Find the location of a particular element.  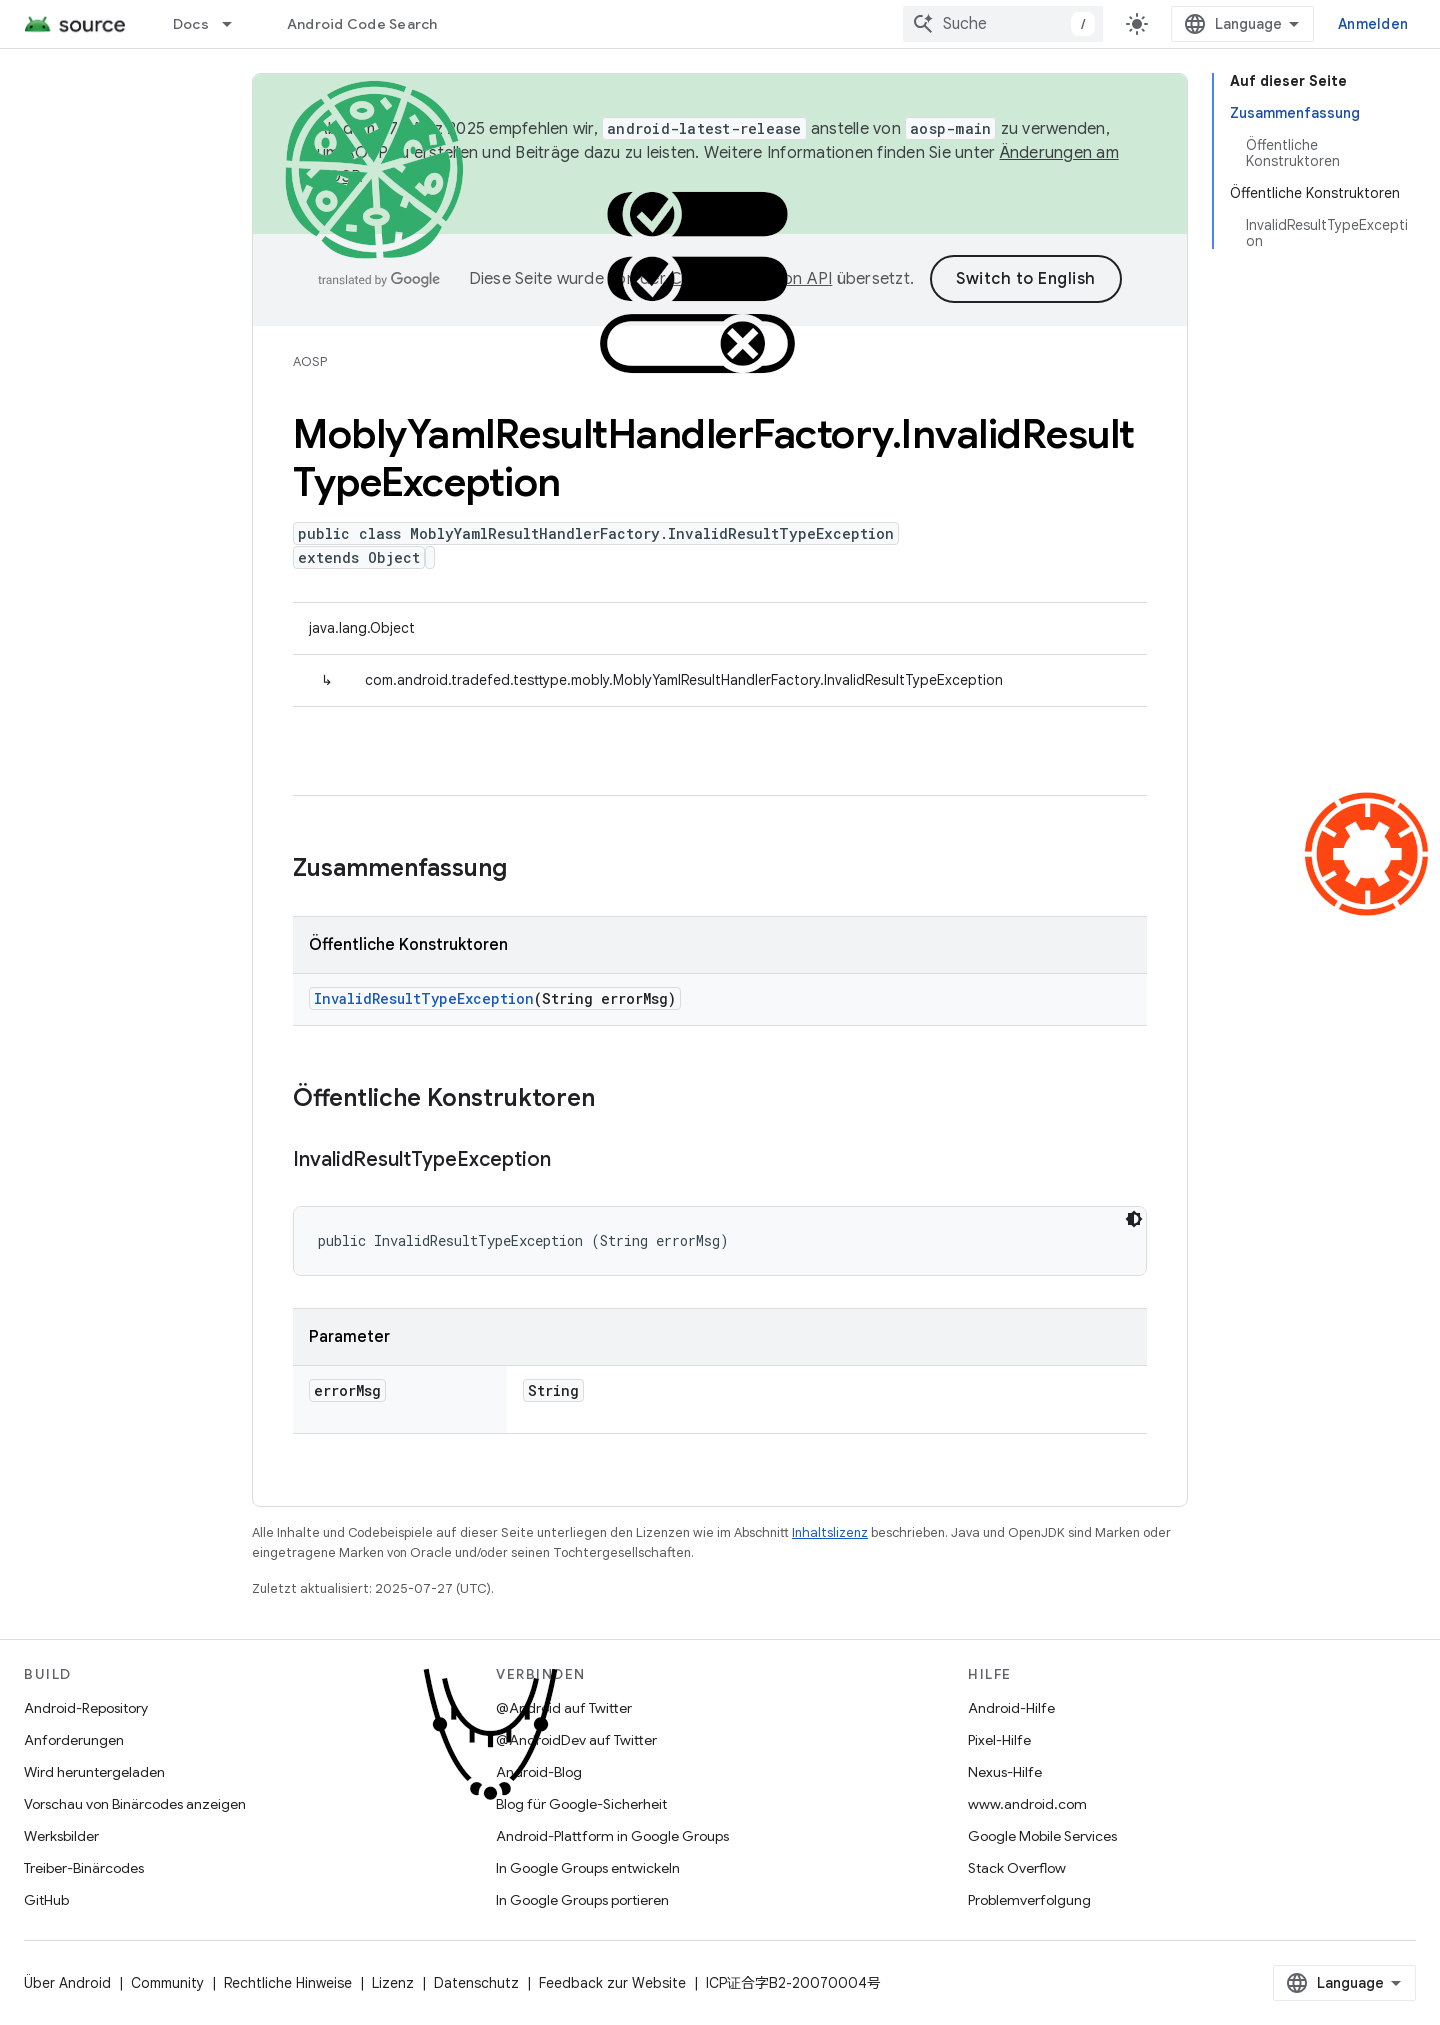

view jewelry or accessories in inventory is located at coordinates (490, 1733).